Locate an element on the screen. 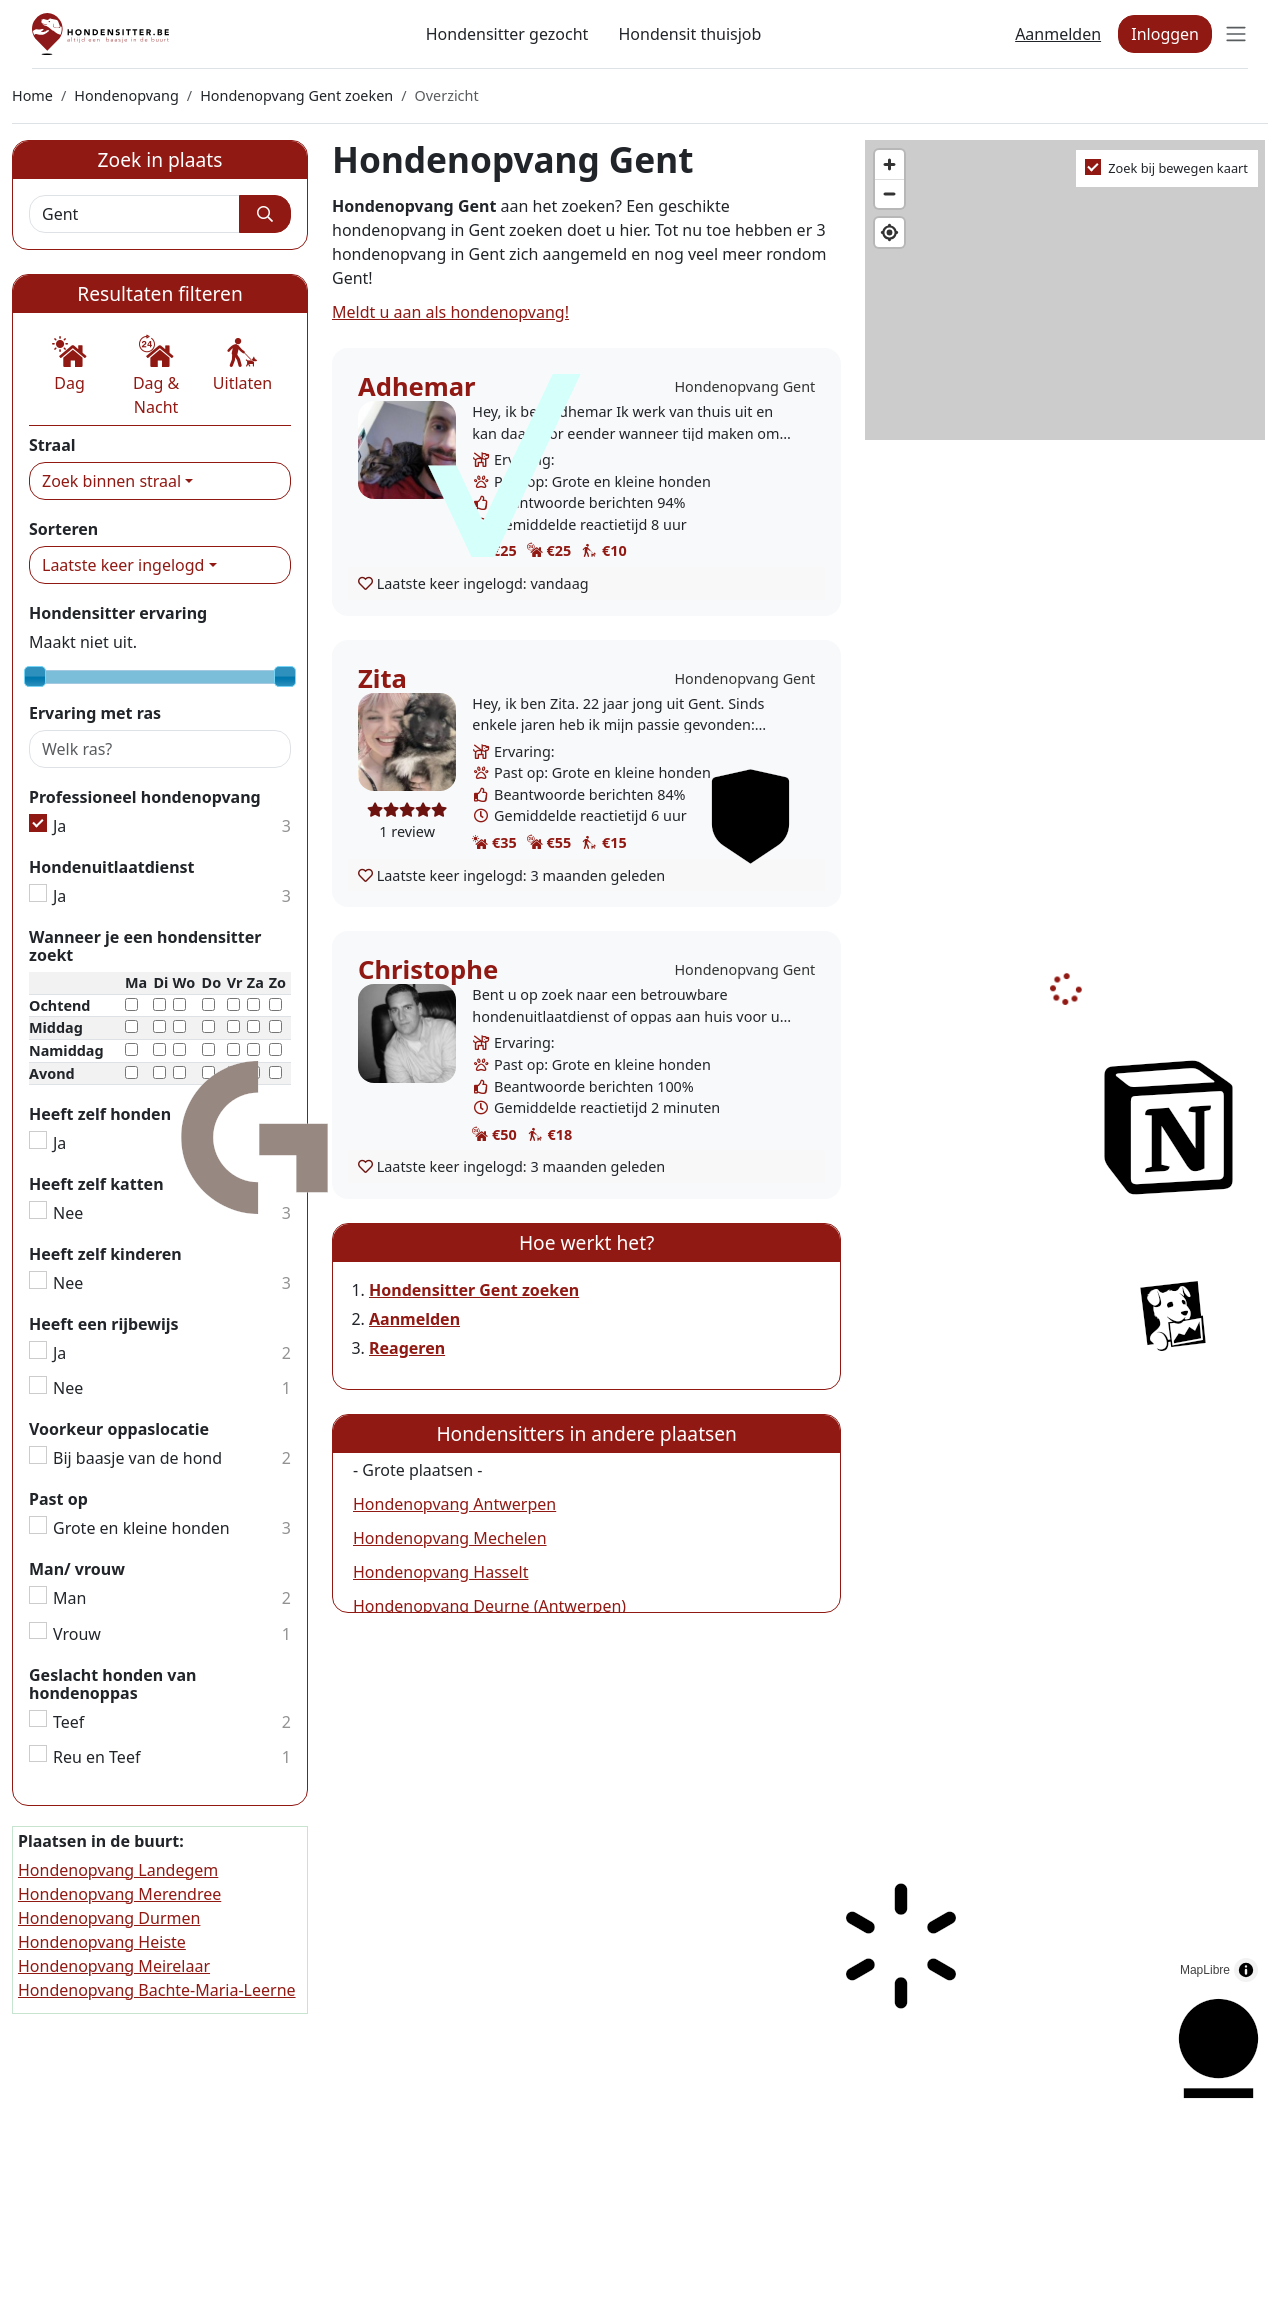 Image resolution: width=1280 pixels, height=2316 pixels. open Notion app is located at coordinates (1168, 1127).